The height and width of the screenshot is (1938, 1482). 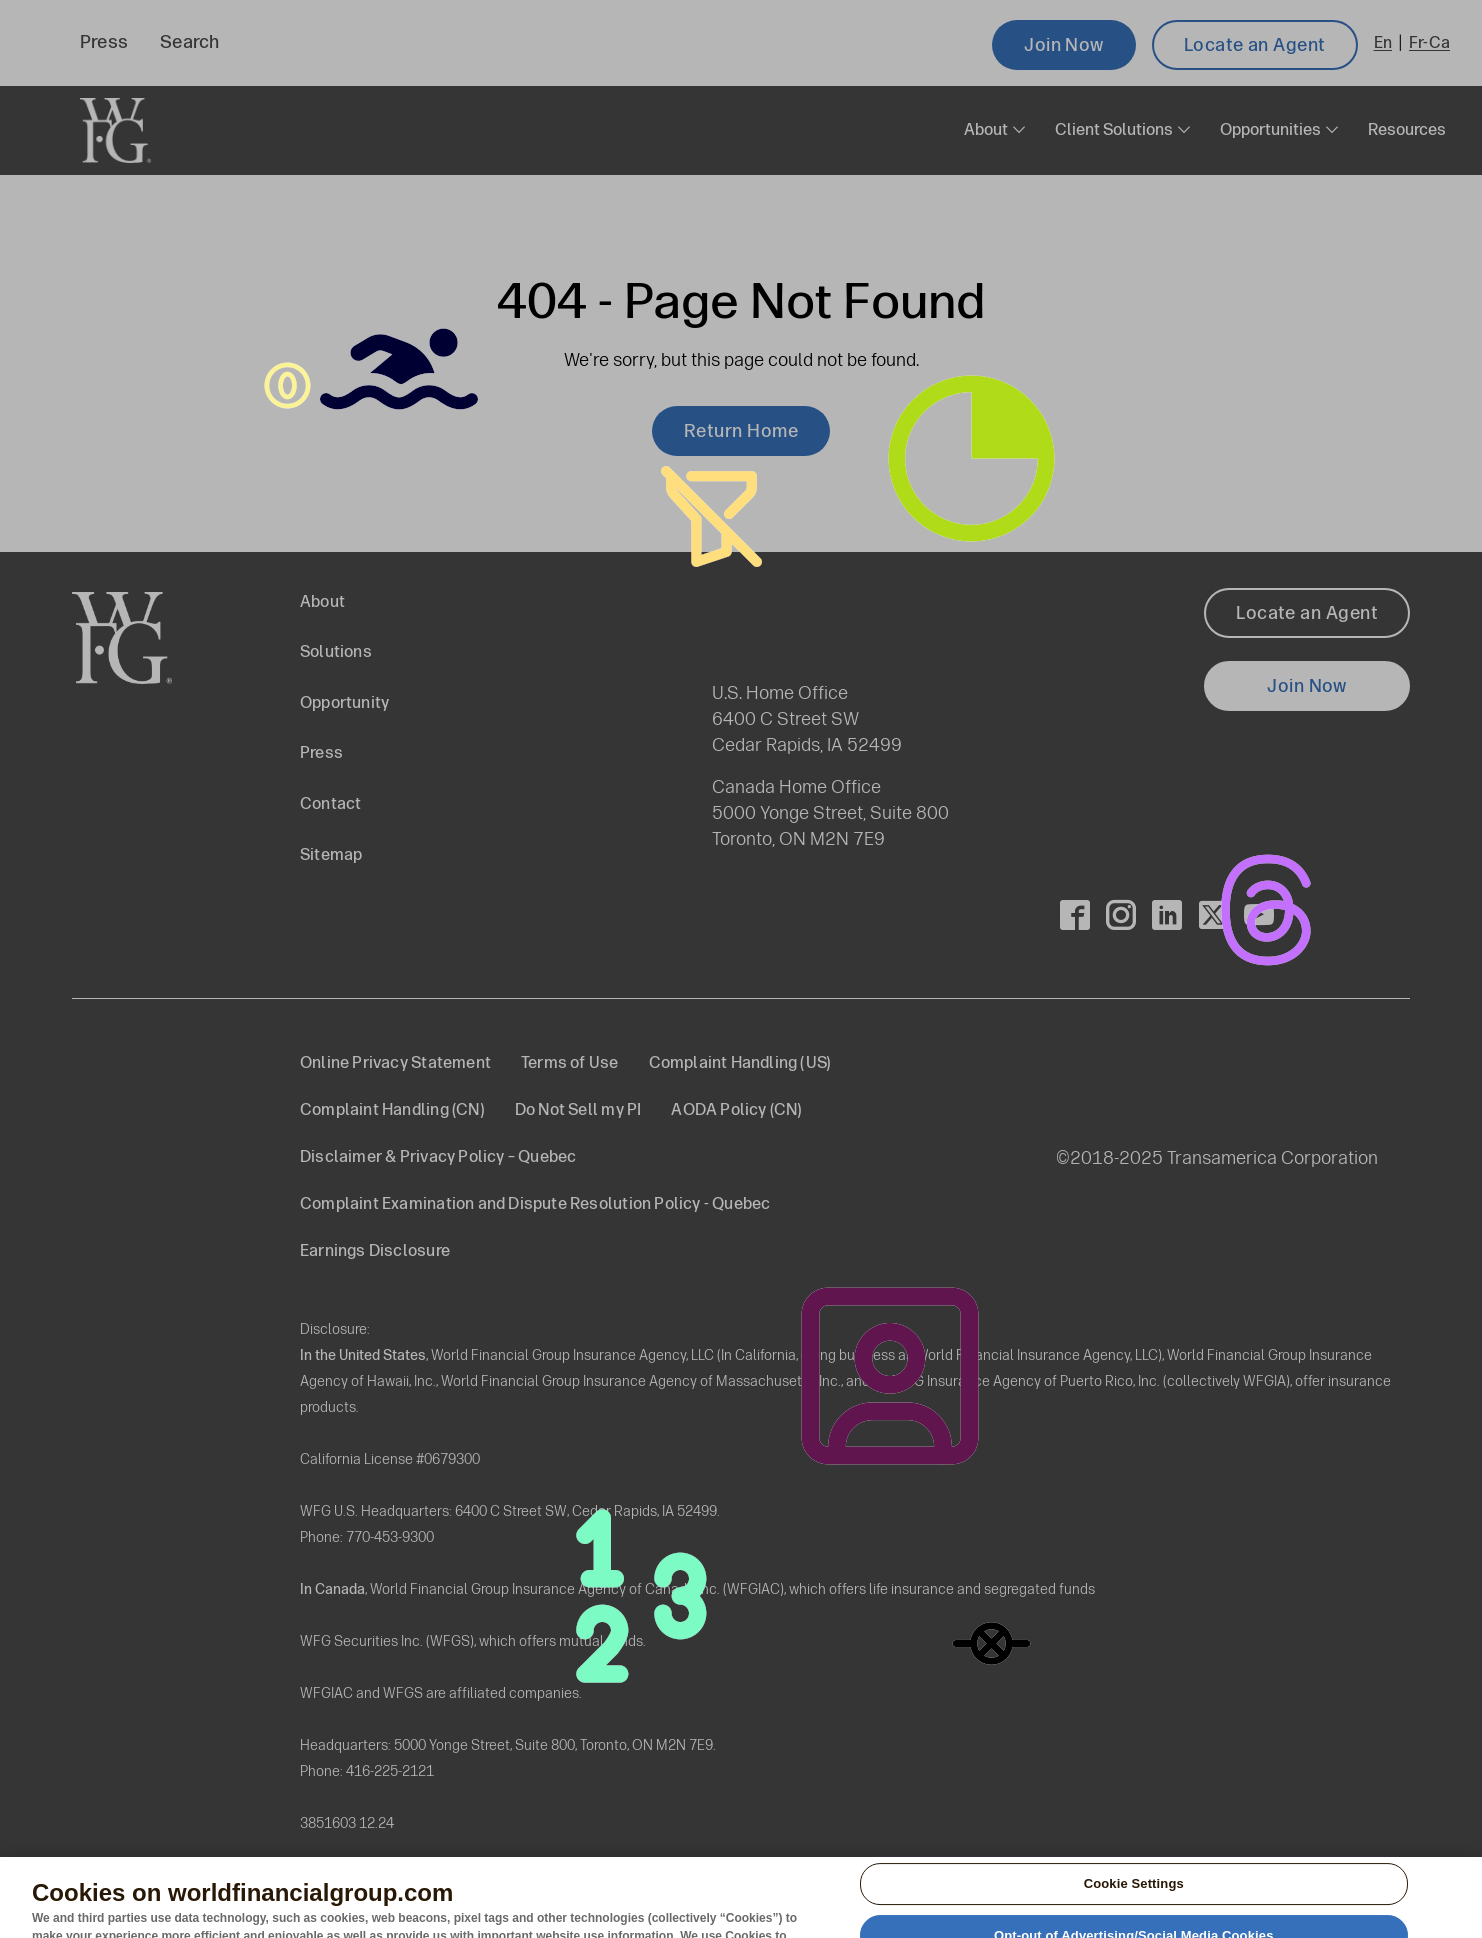 I want to click on view user profile, so click(x=890, y=1376).